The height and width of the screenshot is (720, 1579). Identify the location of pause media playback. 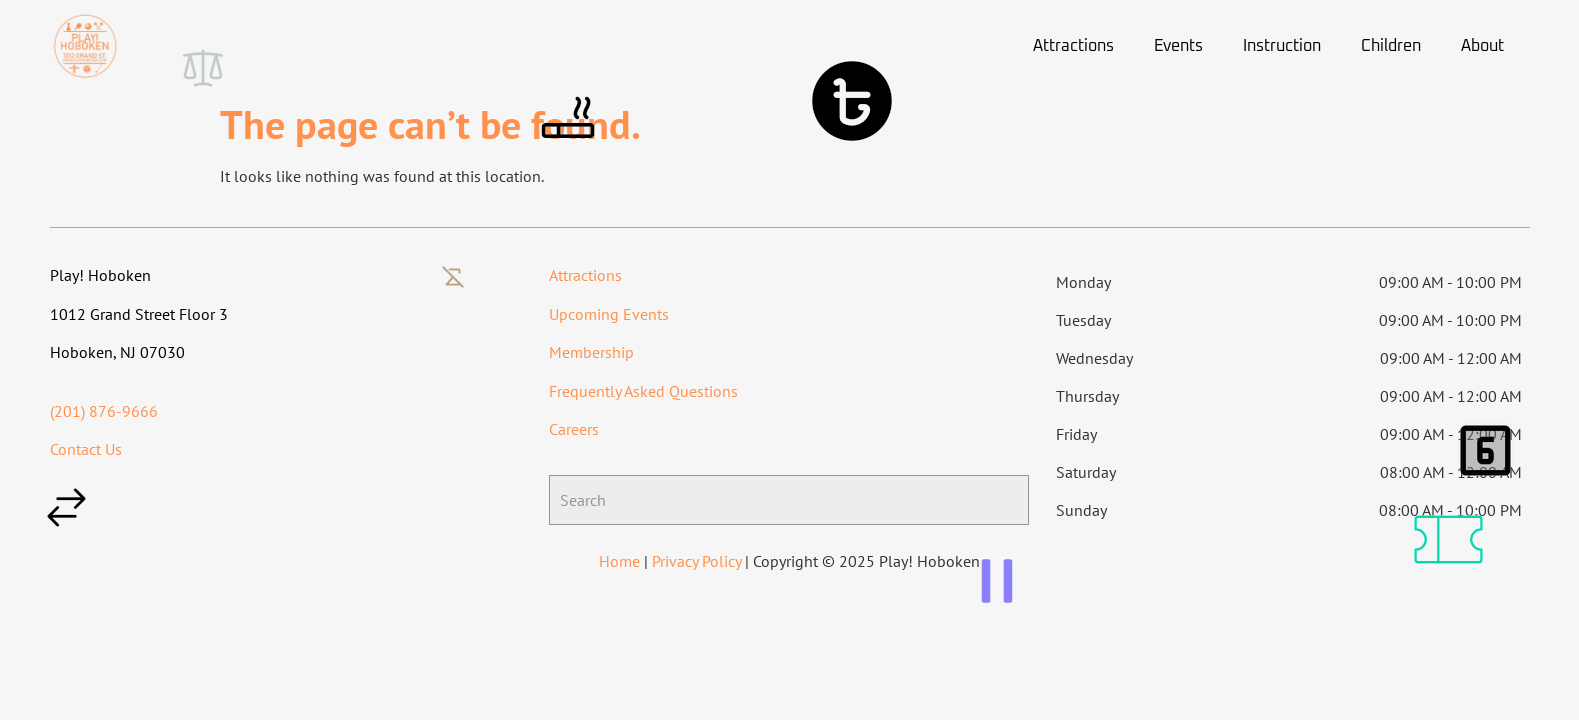
(997, 581).